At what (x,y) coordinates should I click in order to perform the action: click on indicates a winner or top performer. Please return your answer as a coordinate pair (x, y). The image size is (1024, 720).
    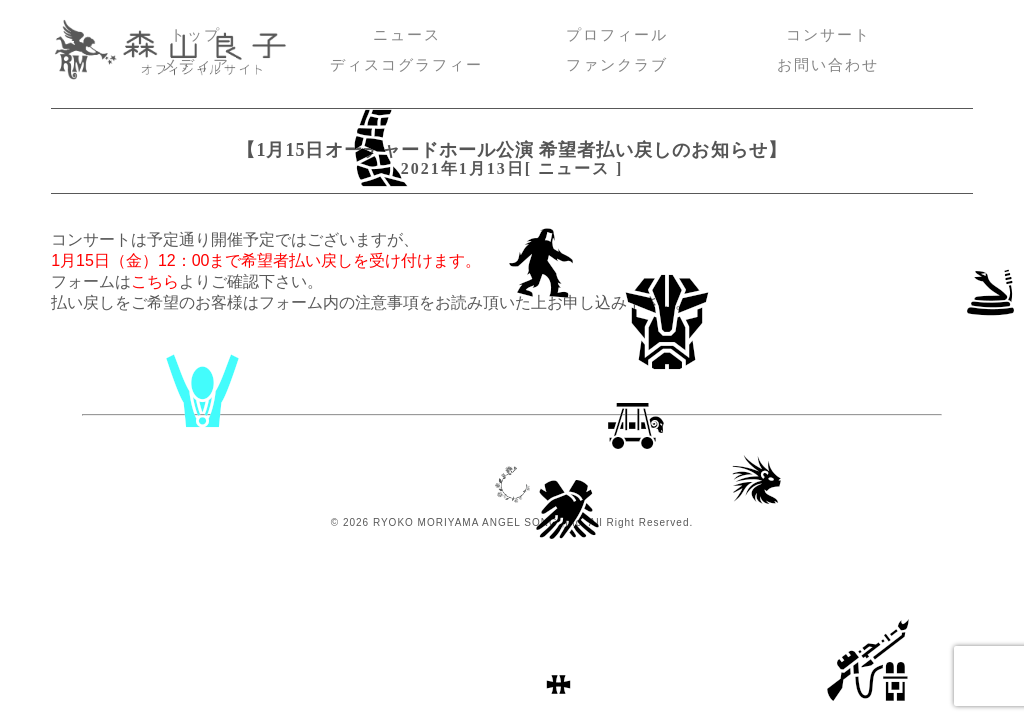
    Looking at the image, I should click on (202, 390).